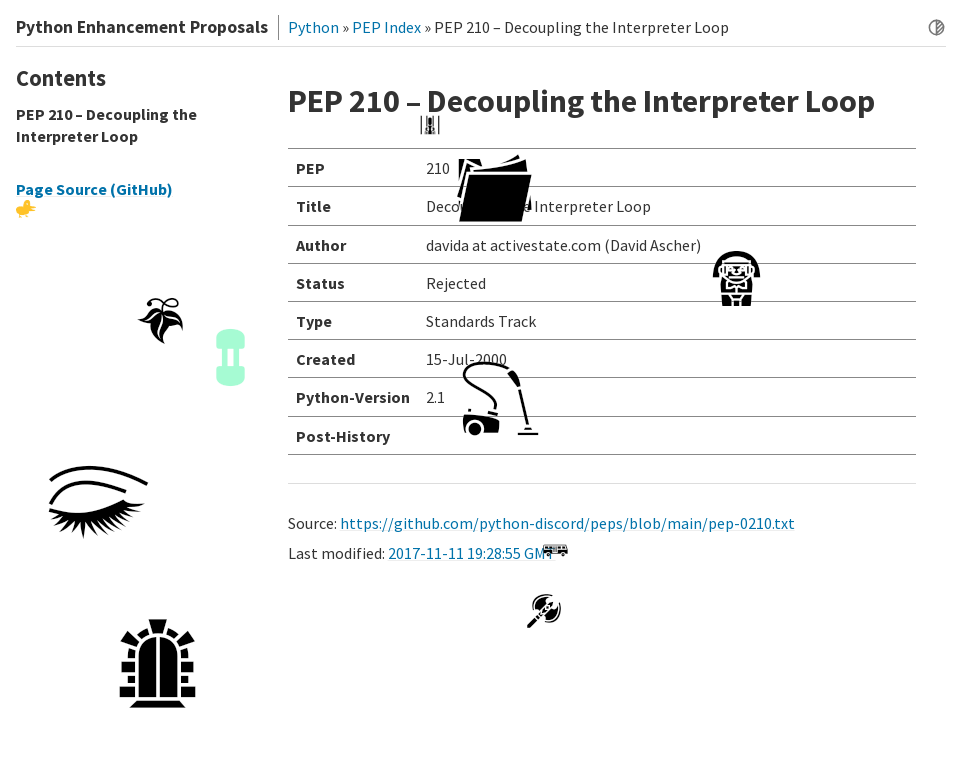  What do you see at coordinates (555, 550) in the screenshot?
I see `view public transit options` at bounding box center [555, 550].